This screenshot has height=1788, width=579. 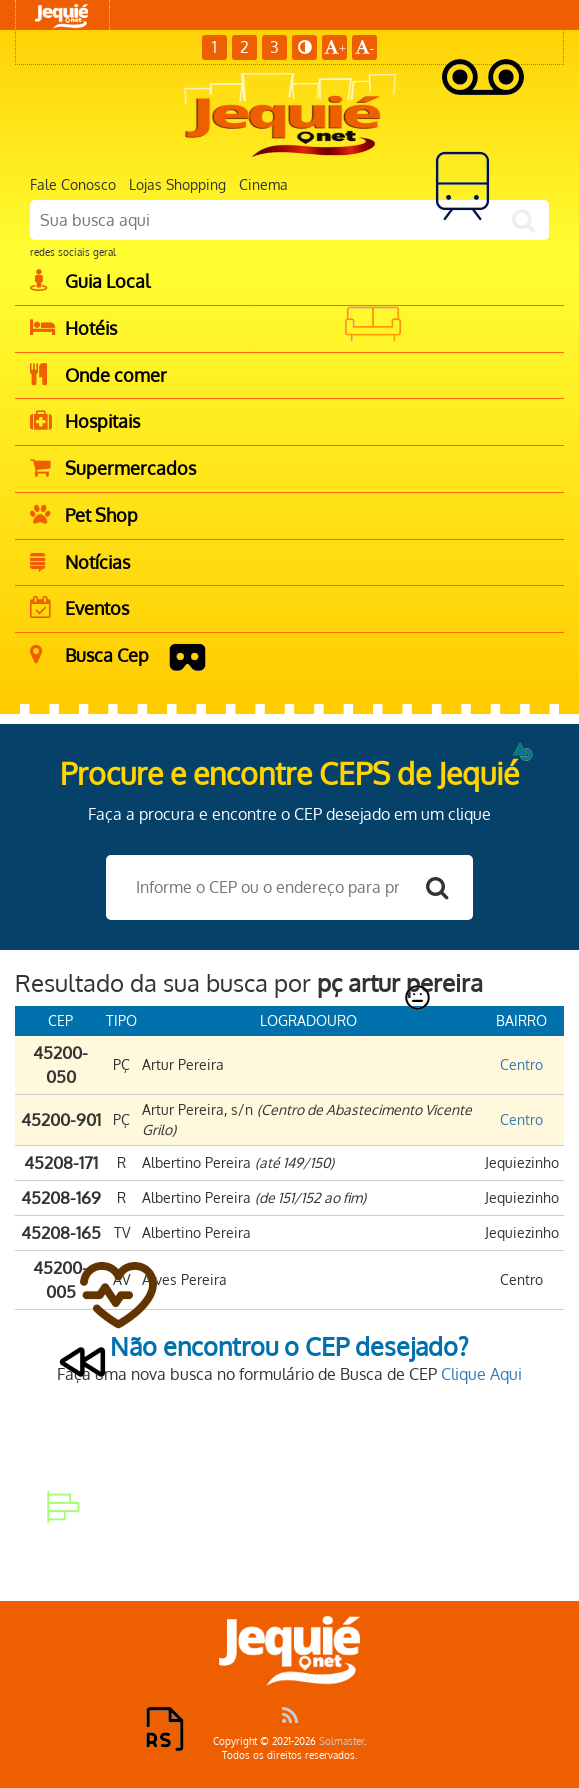 I want to click on rate your experience as neutral, so click(x=417, y=997).